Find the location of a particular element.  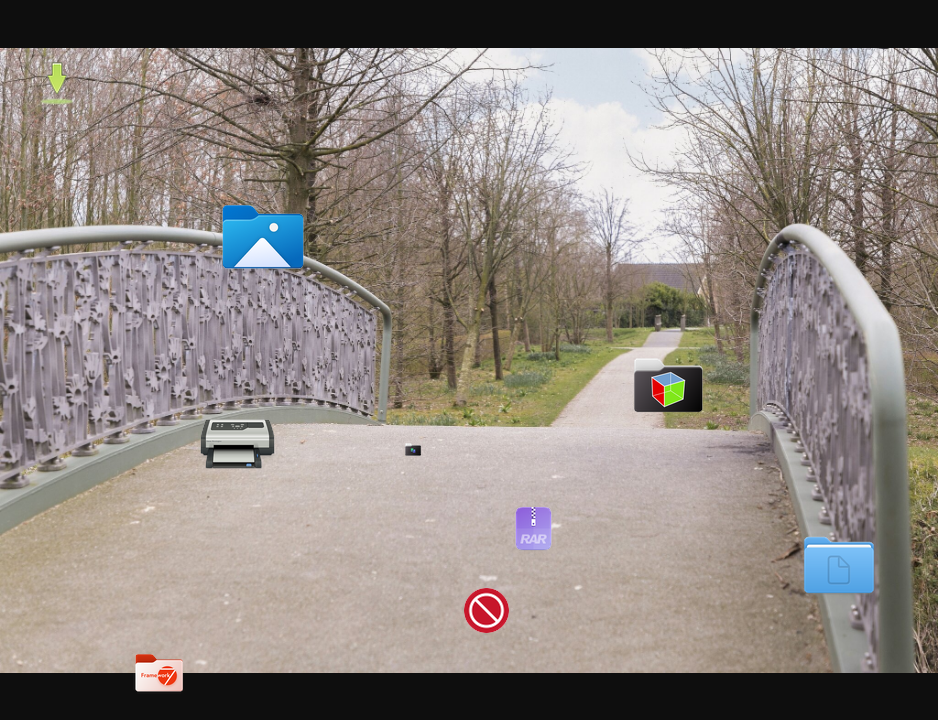

a compressed RAR archive file is located at coordinates (533, 528).